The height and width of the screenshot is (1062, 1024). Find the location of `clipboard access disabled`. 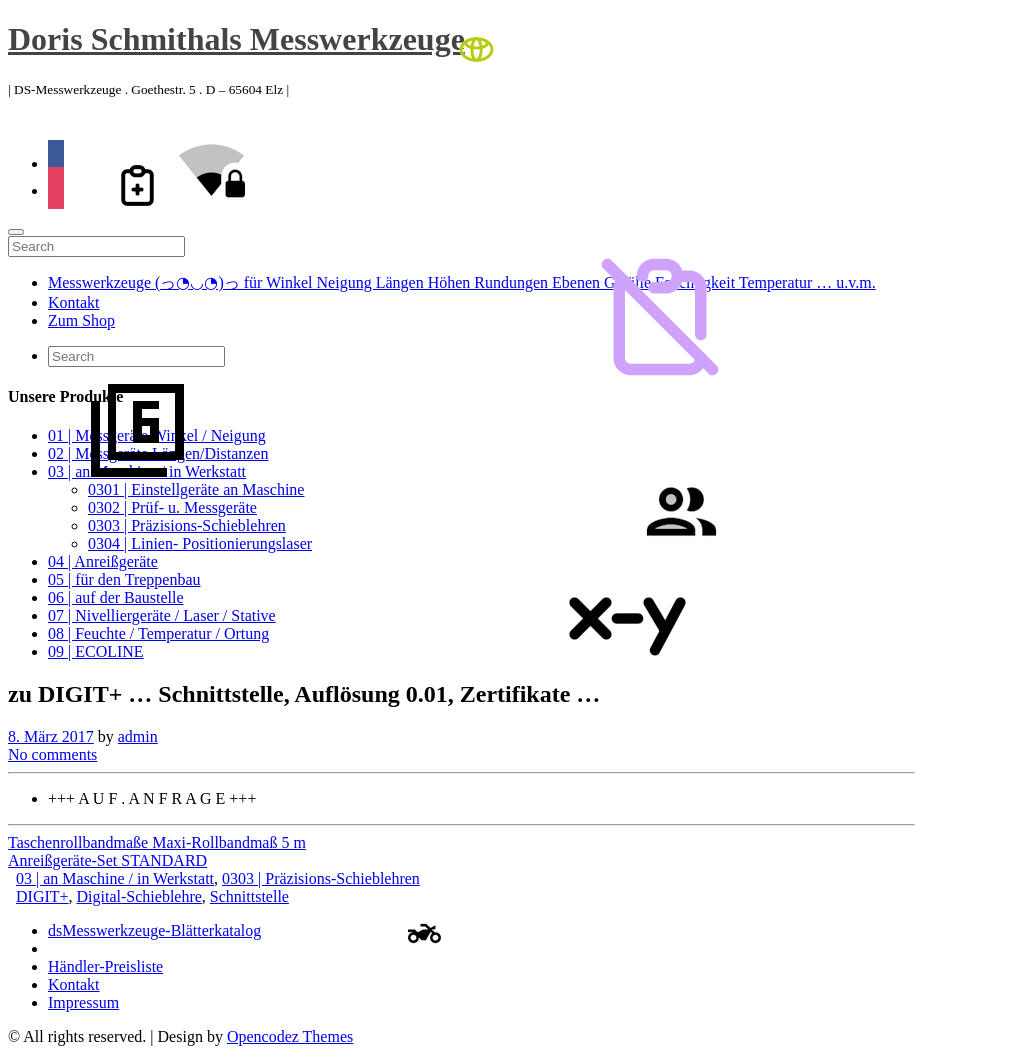

clipboard access disabled is located at coordinates (660, 317).